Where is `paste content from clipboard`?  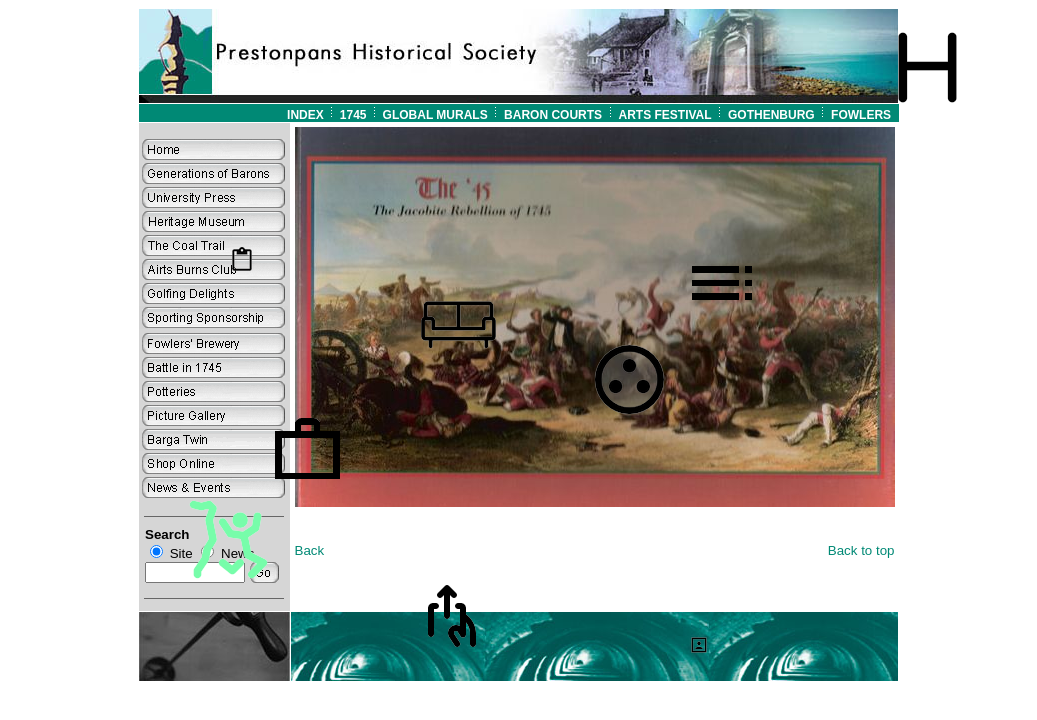
paste content from clipboard is located at coordinates (242, 260).